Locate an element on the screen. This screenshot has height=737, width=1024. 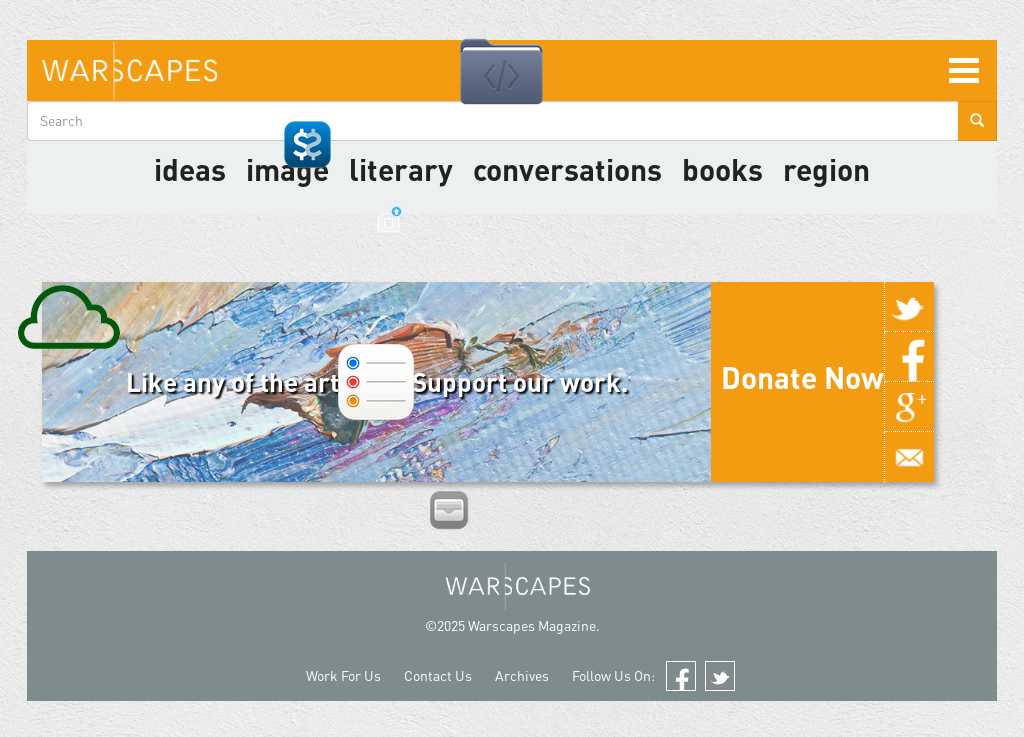
open your code projects folder is located at coordinates (501, 71).